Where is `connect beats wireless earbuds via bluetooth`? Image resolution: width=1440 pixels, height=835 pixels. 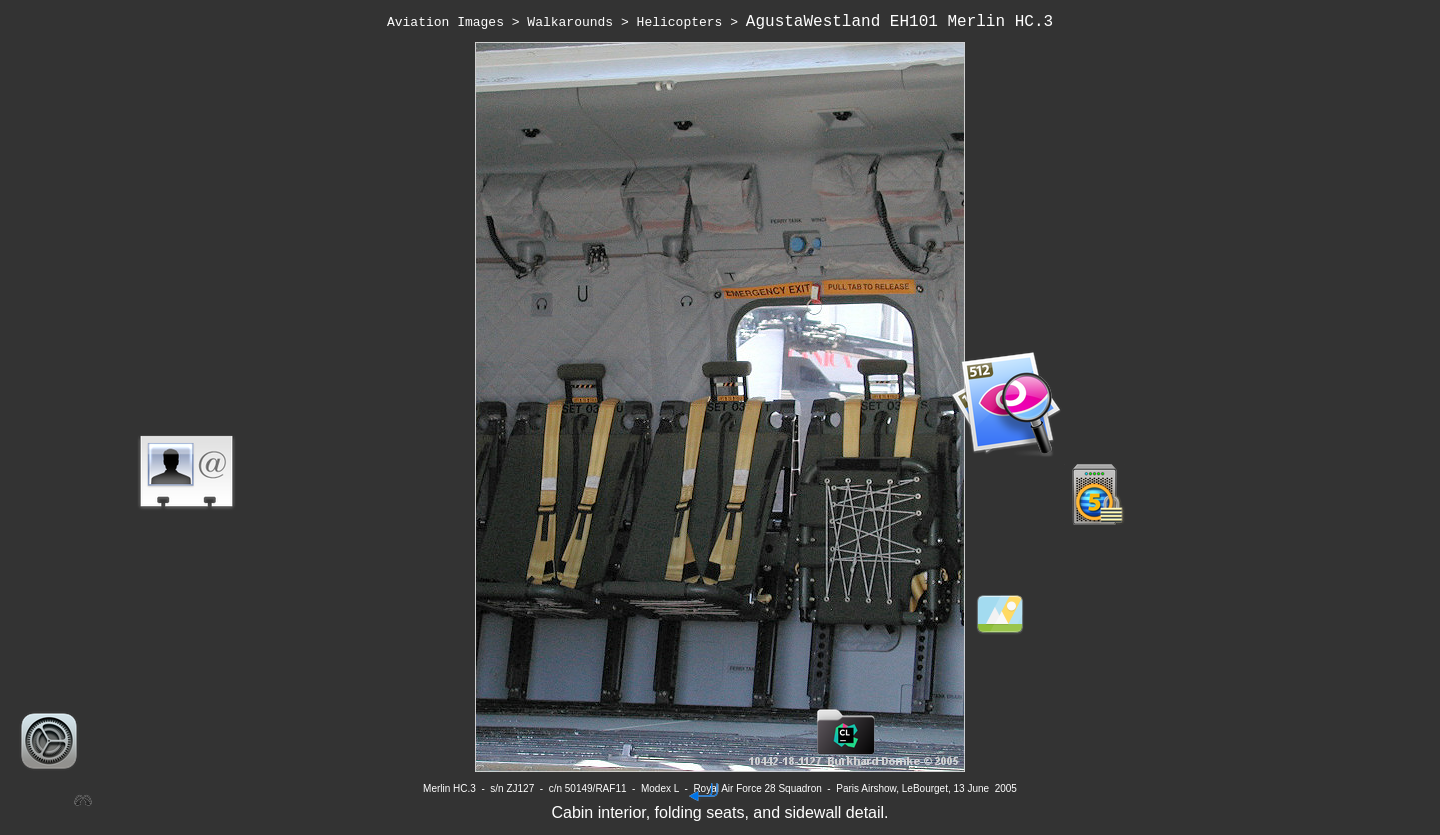
connect beats wireless earbuds via bluetooth is located at coordinates (83, 801).